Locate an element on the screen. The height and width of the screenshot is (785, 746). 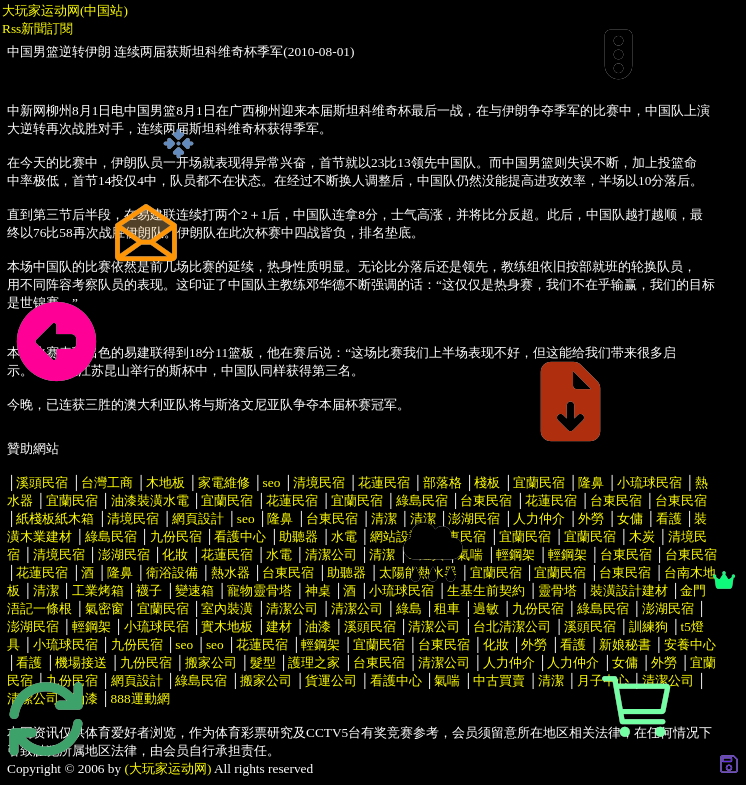
traffic or navigation status indicator is located at coordinates (618, 54).